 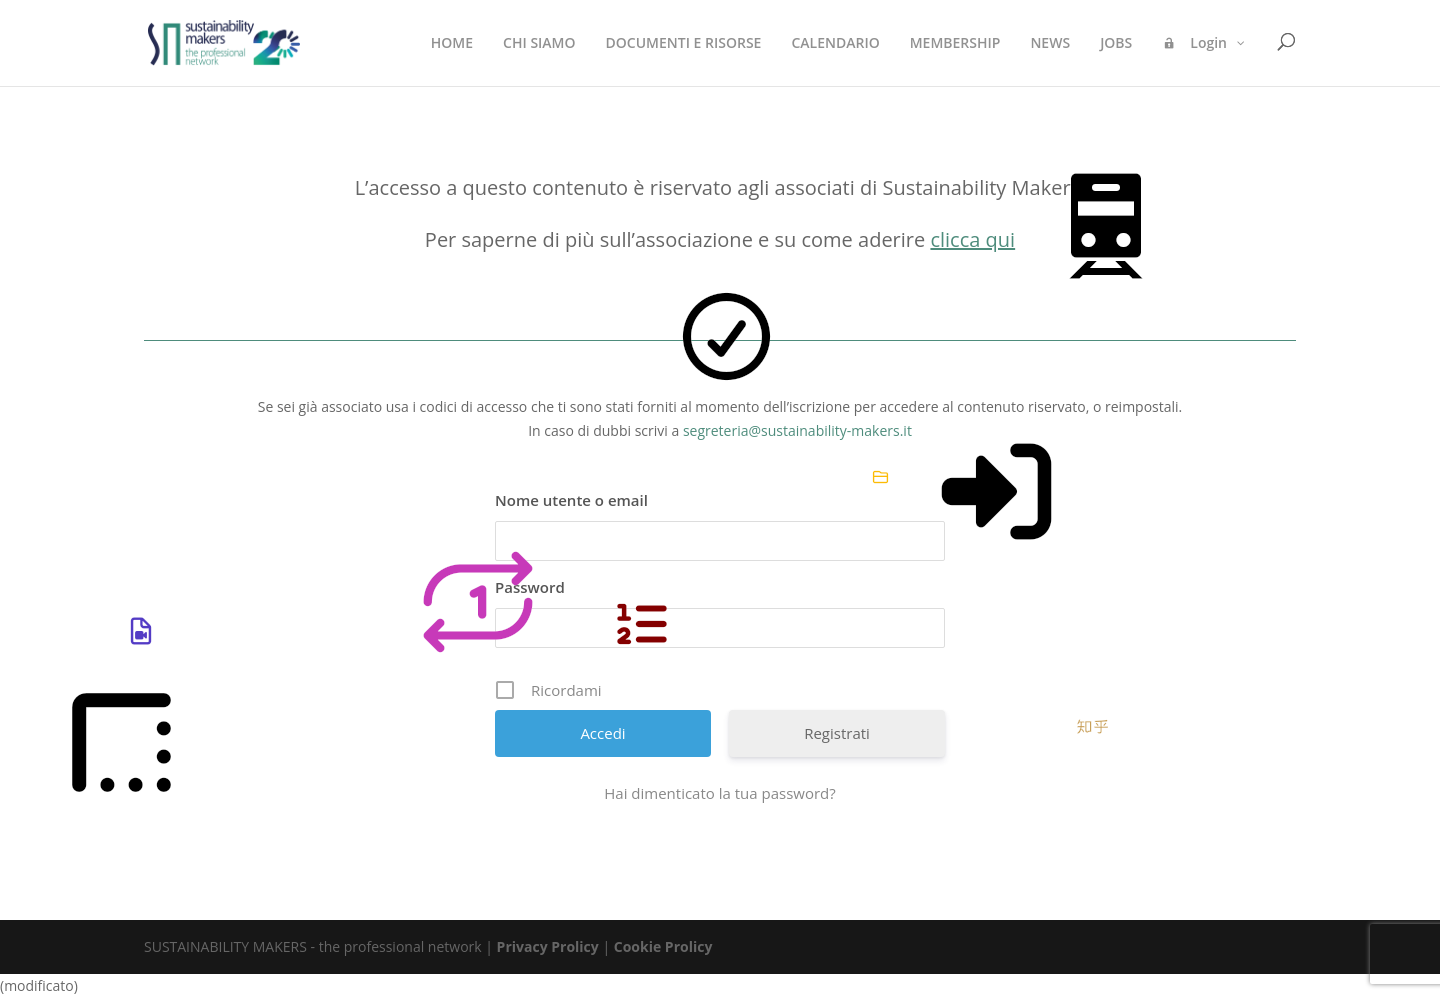 What do you see at coordinates (880, 477) in the screenshot?
I see `access a folder or directory` at bounding box center [880, 477].